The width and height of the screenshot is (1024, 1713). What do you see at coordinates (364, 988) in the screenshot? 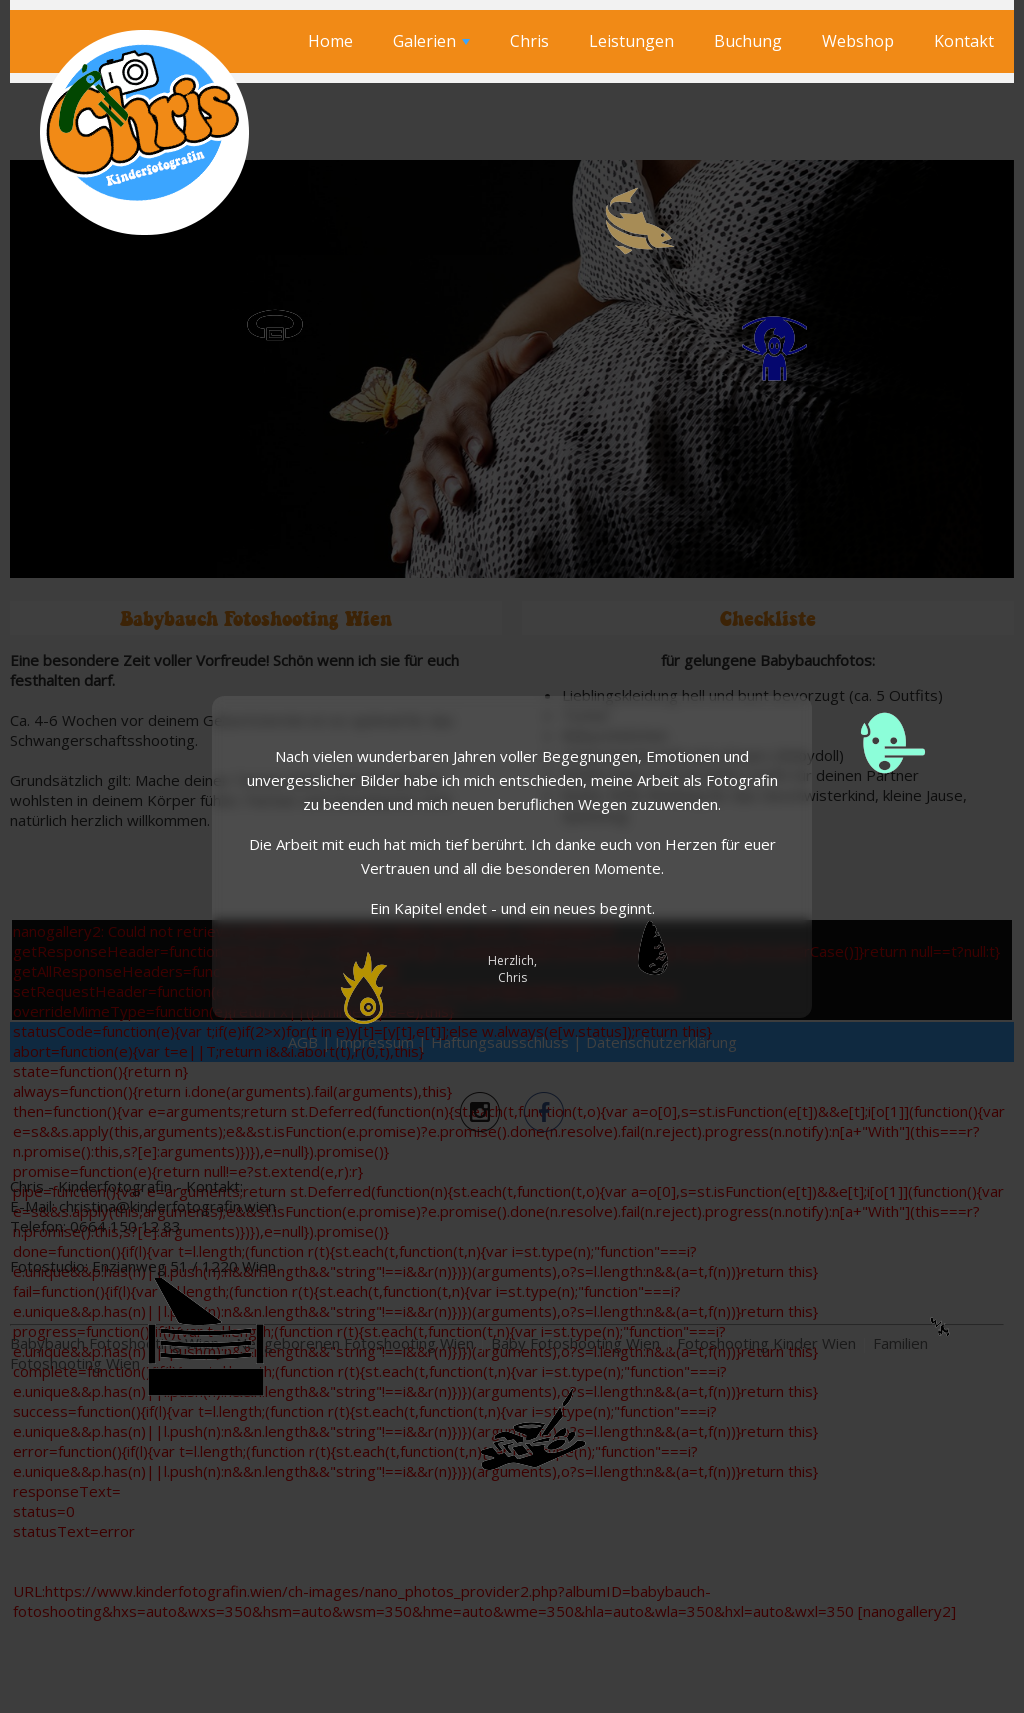
I see `select a spirit or ethereal character class` at bounding box center [364, 988].